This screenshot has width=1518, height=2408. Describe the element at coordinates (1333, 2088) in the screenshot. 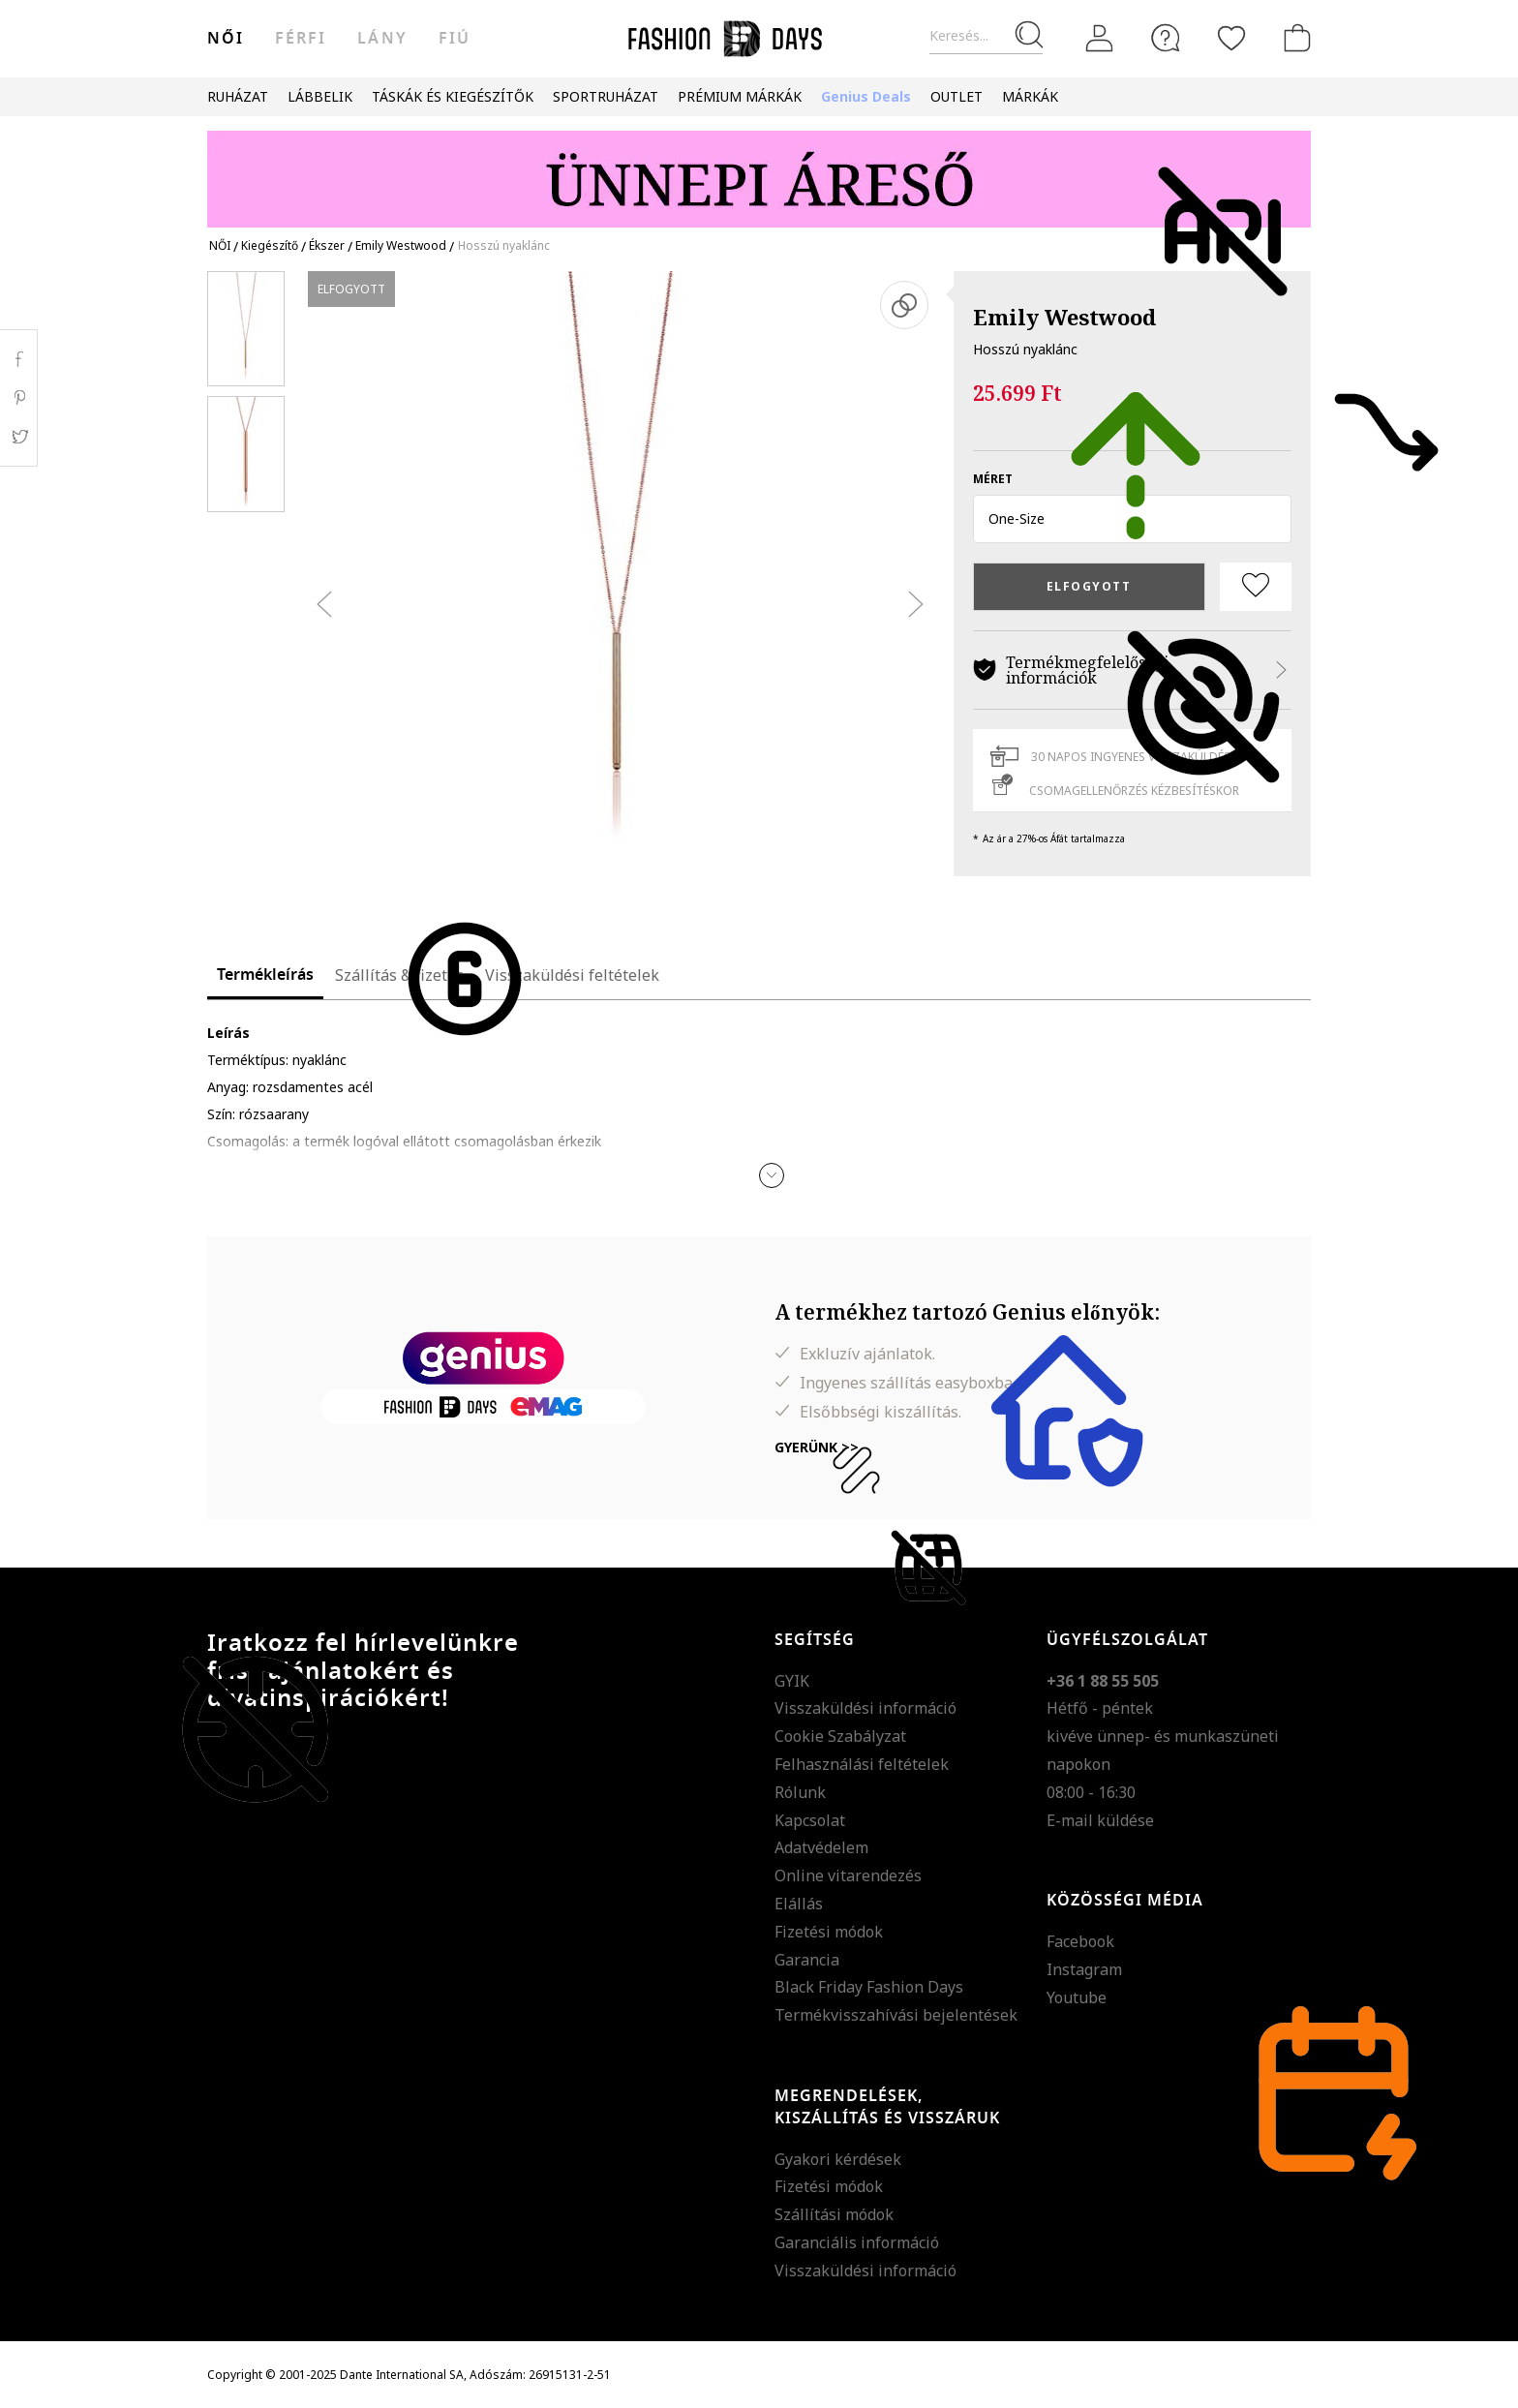

I see `quick-add an event to your calendar` at that location.